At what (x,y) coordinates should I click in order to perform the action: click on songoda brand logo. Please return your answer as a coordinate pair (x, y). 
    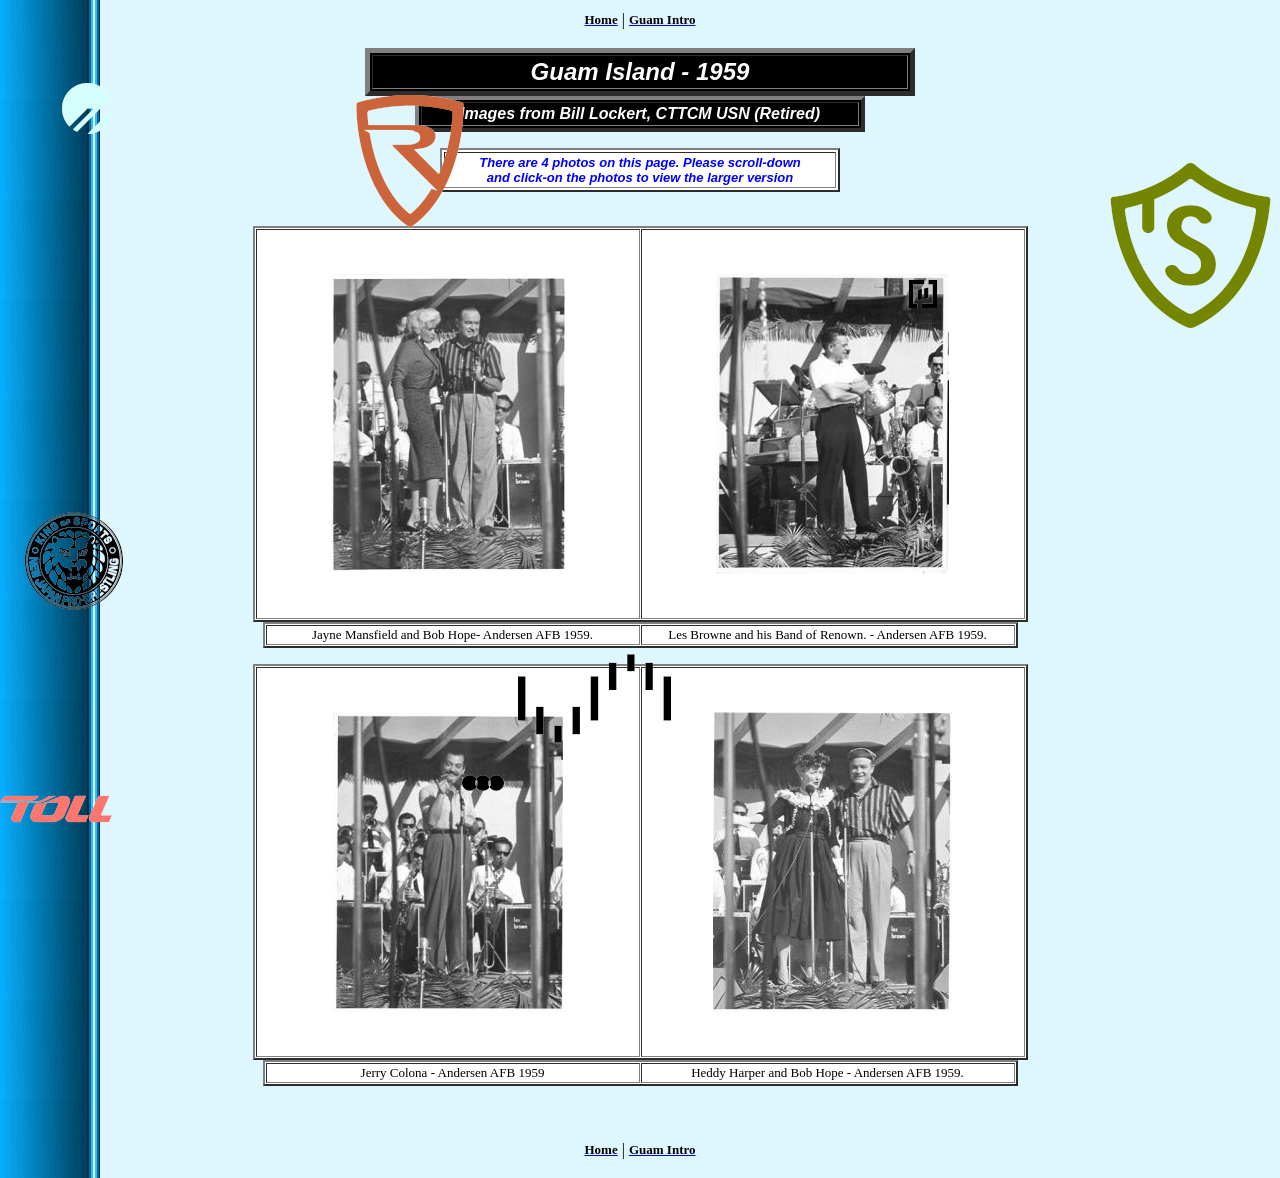
    Looking at the image, I should click on (1190, 245).